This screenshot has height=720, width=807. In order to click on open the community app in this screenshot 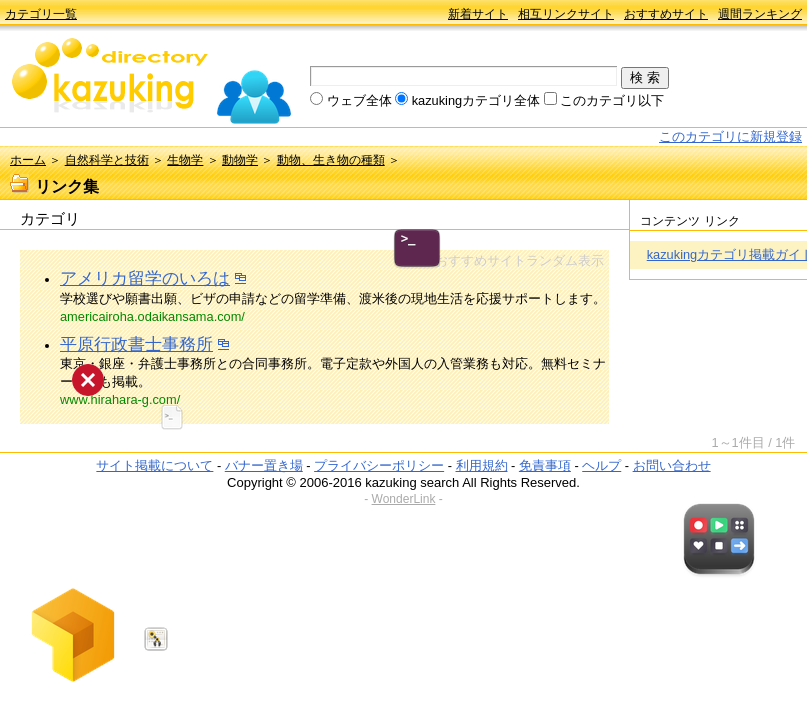, I will do `click(254, 97)`.